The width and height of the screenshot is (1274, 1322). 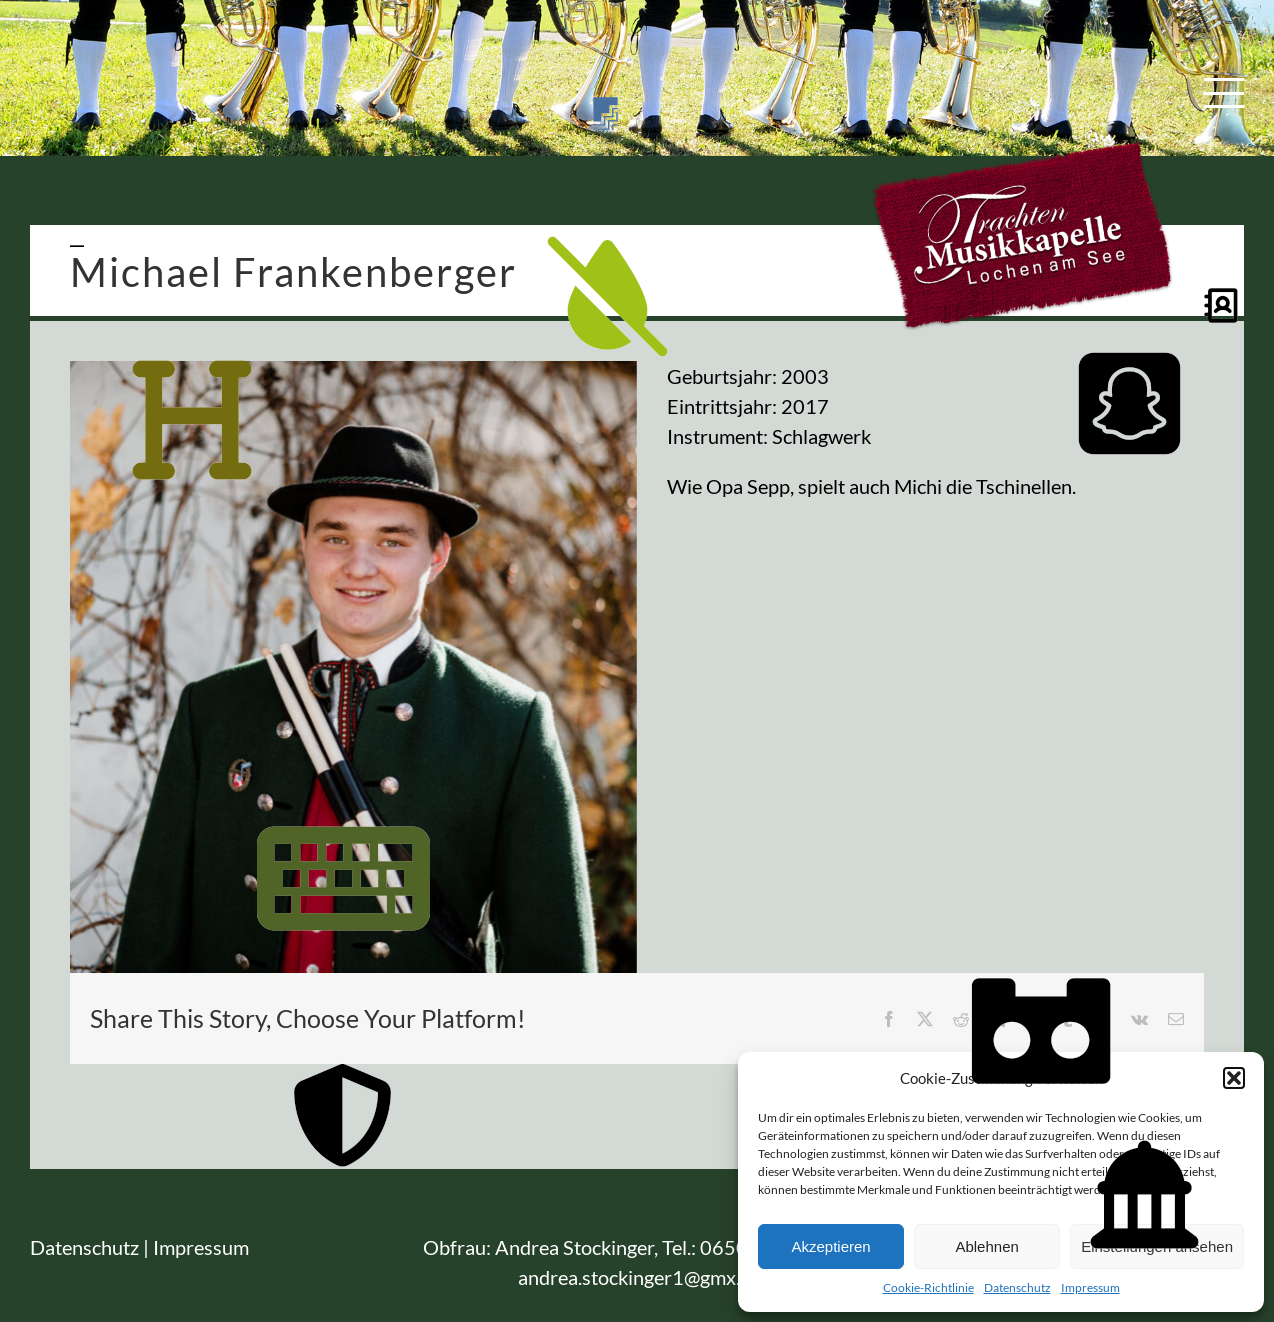 I want to click on disable water or liquid detection, so click(x=607, y=296).